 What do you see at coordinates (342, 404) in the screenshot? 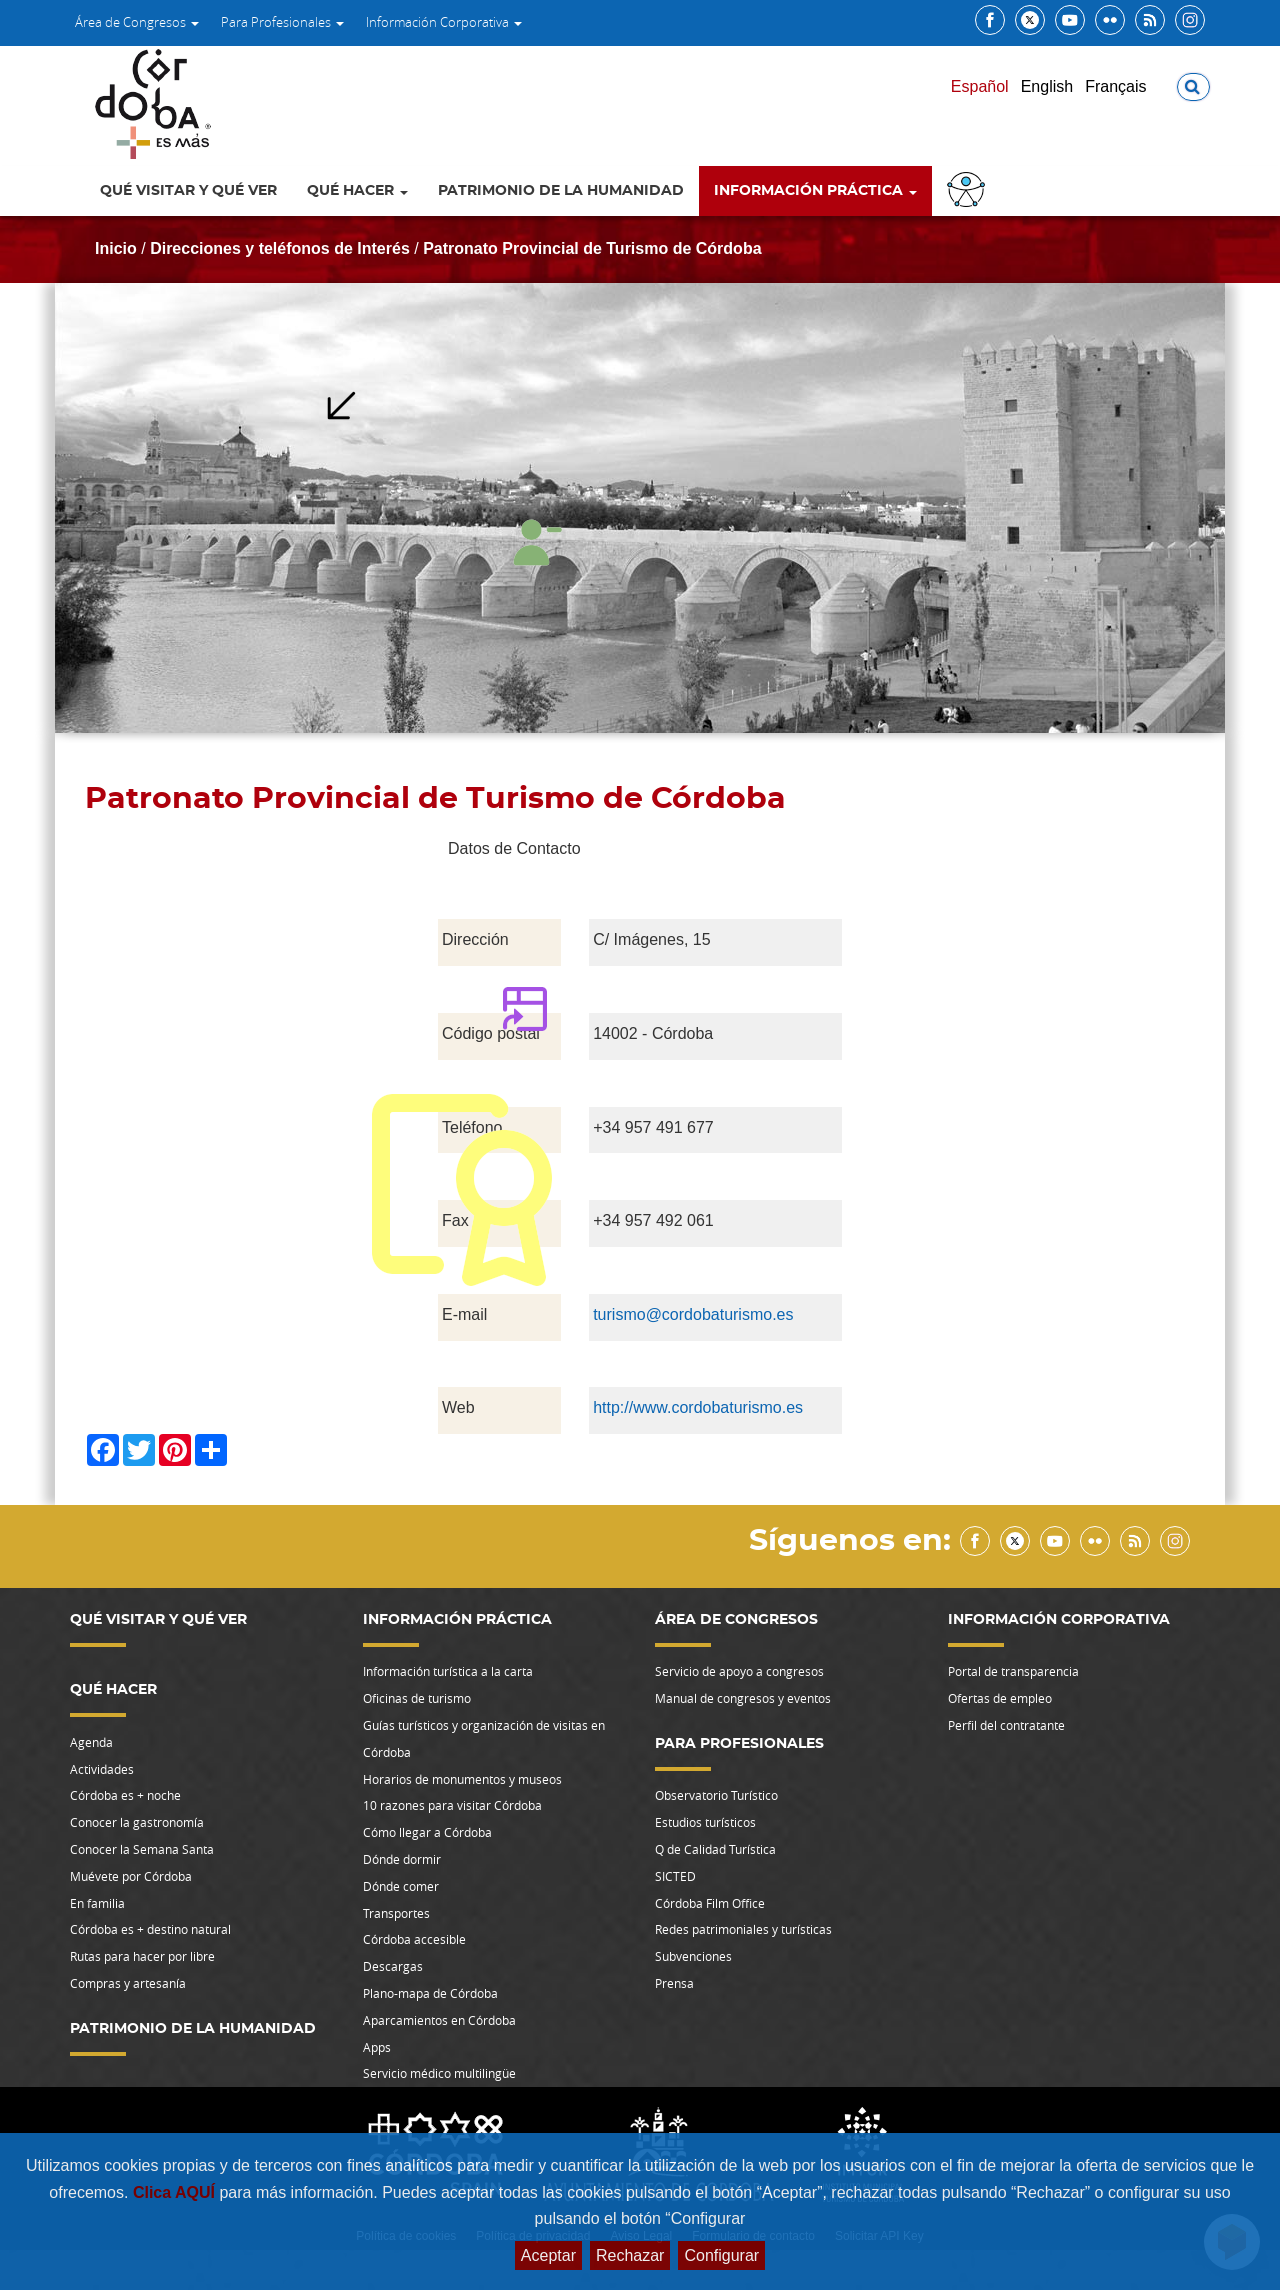
I see `navigate to previous or lower-left content` at bounding box center [342, 404].